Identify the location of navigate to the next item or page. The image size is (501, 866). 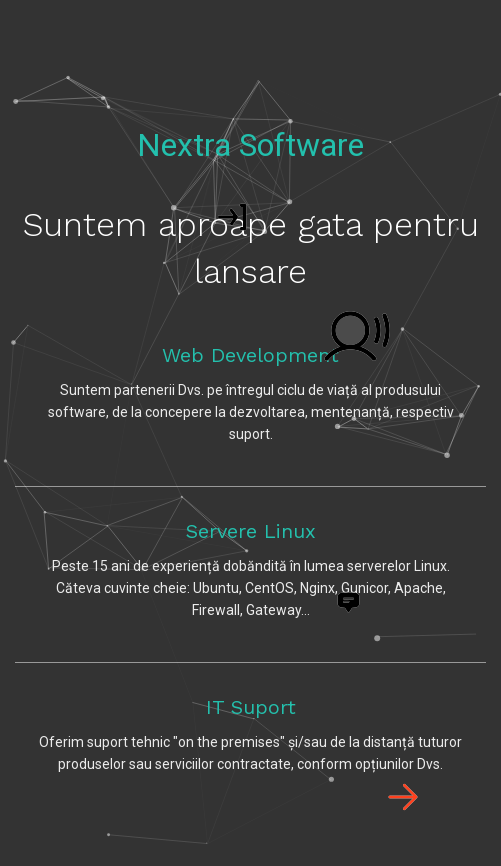
(403, 797).